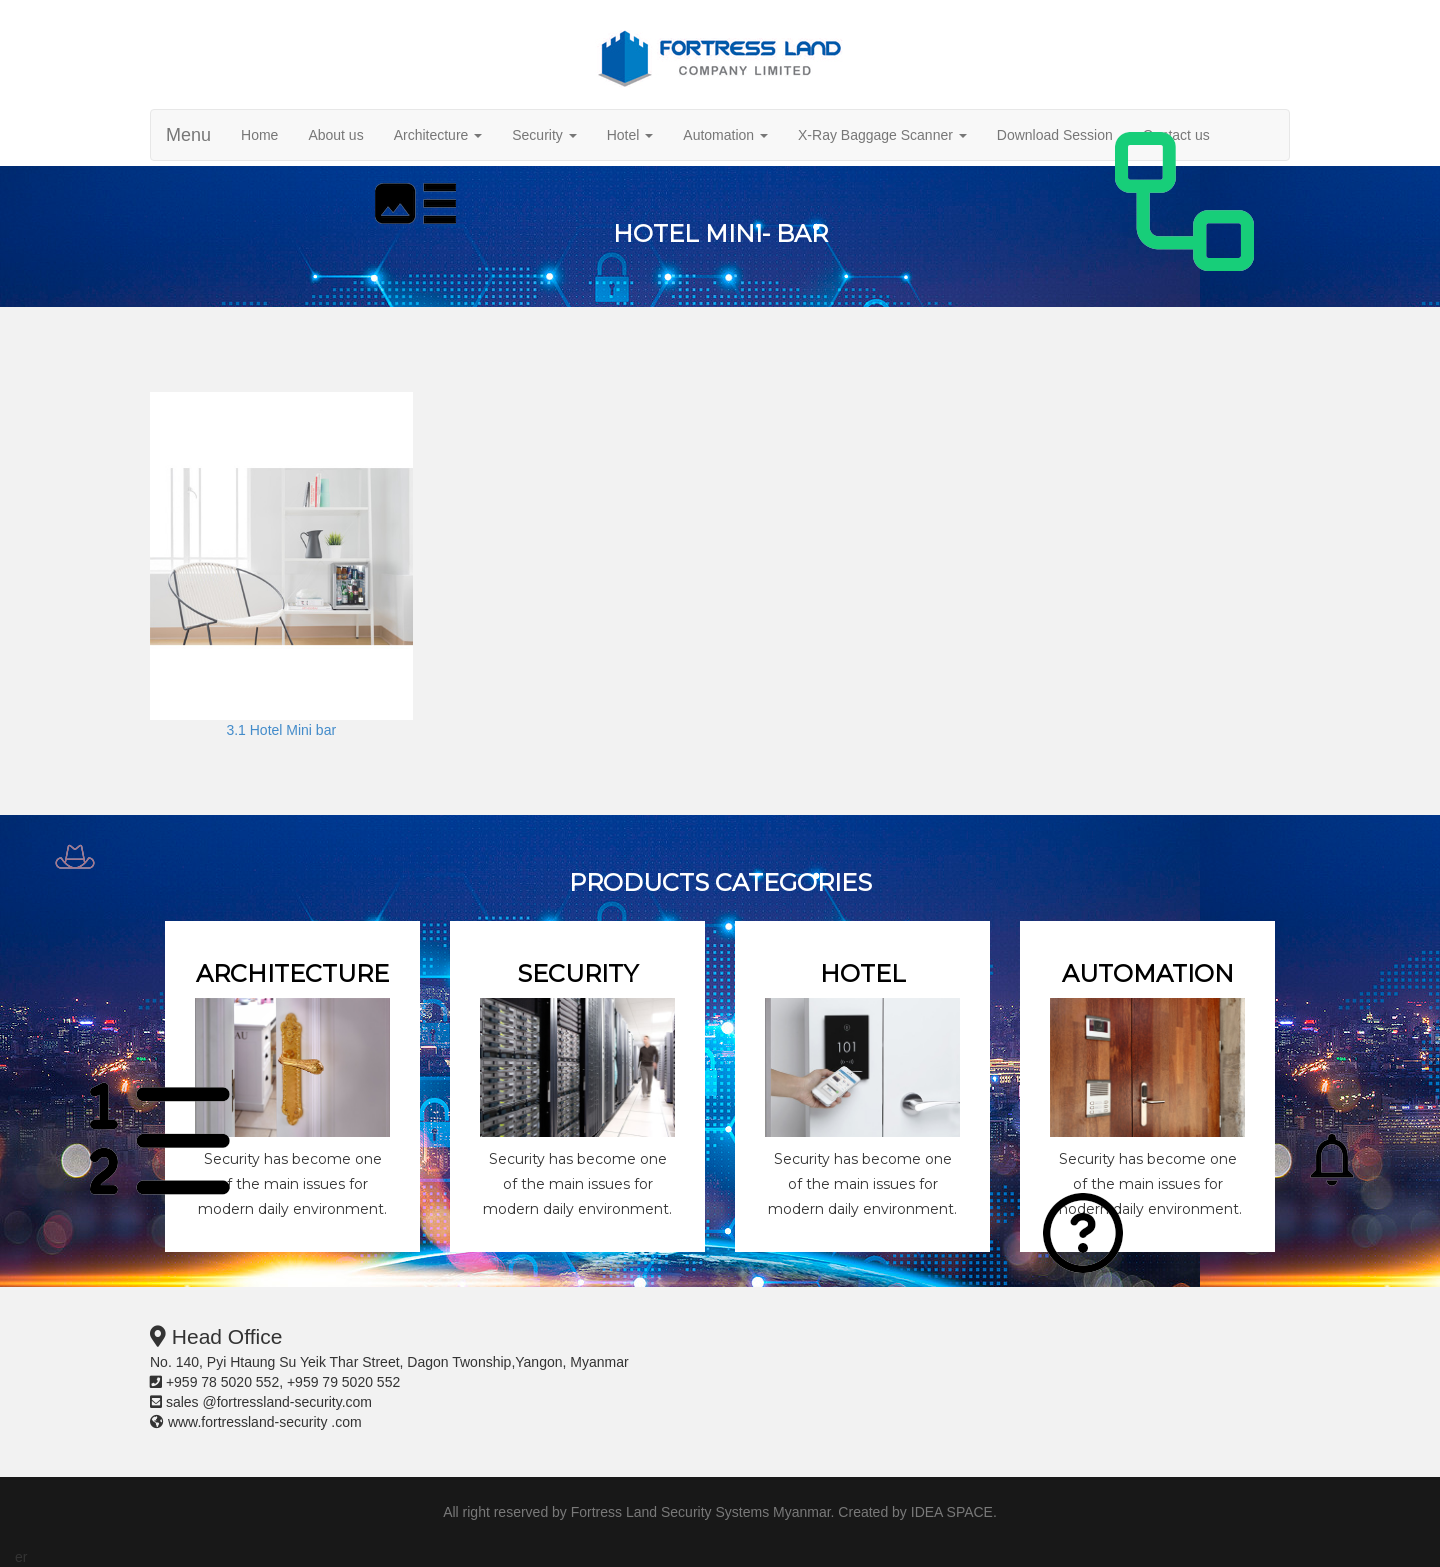  Describe the element at coordinates (1332, 1159) in the screenshot. I see `view your notifications` at that location.